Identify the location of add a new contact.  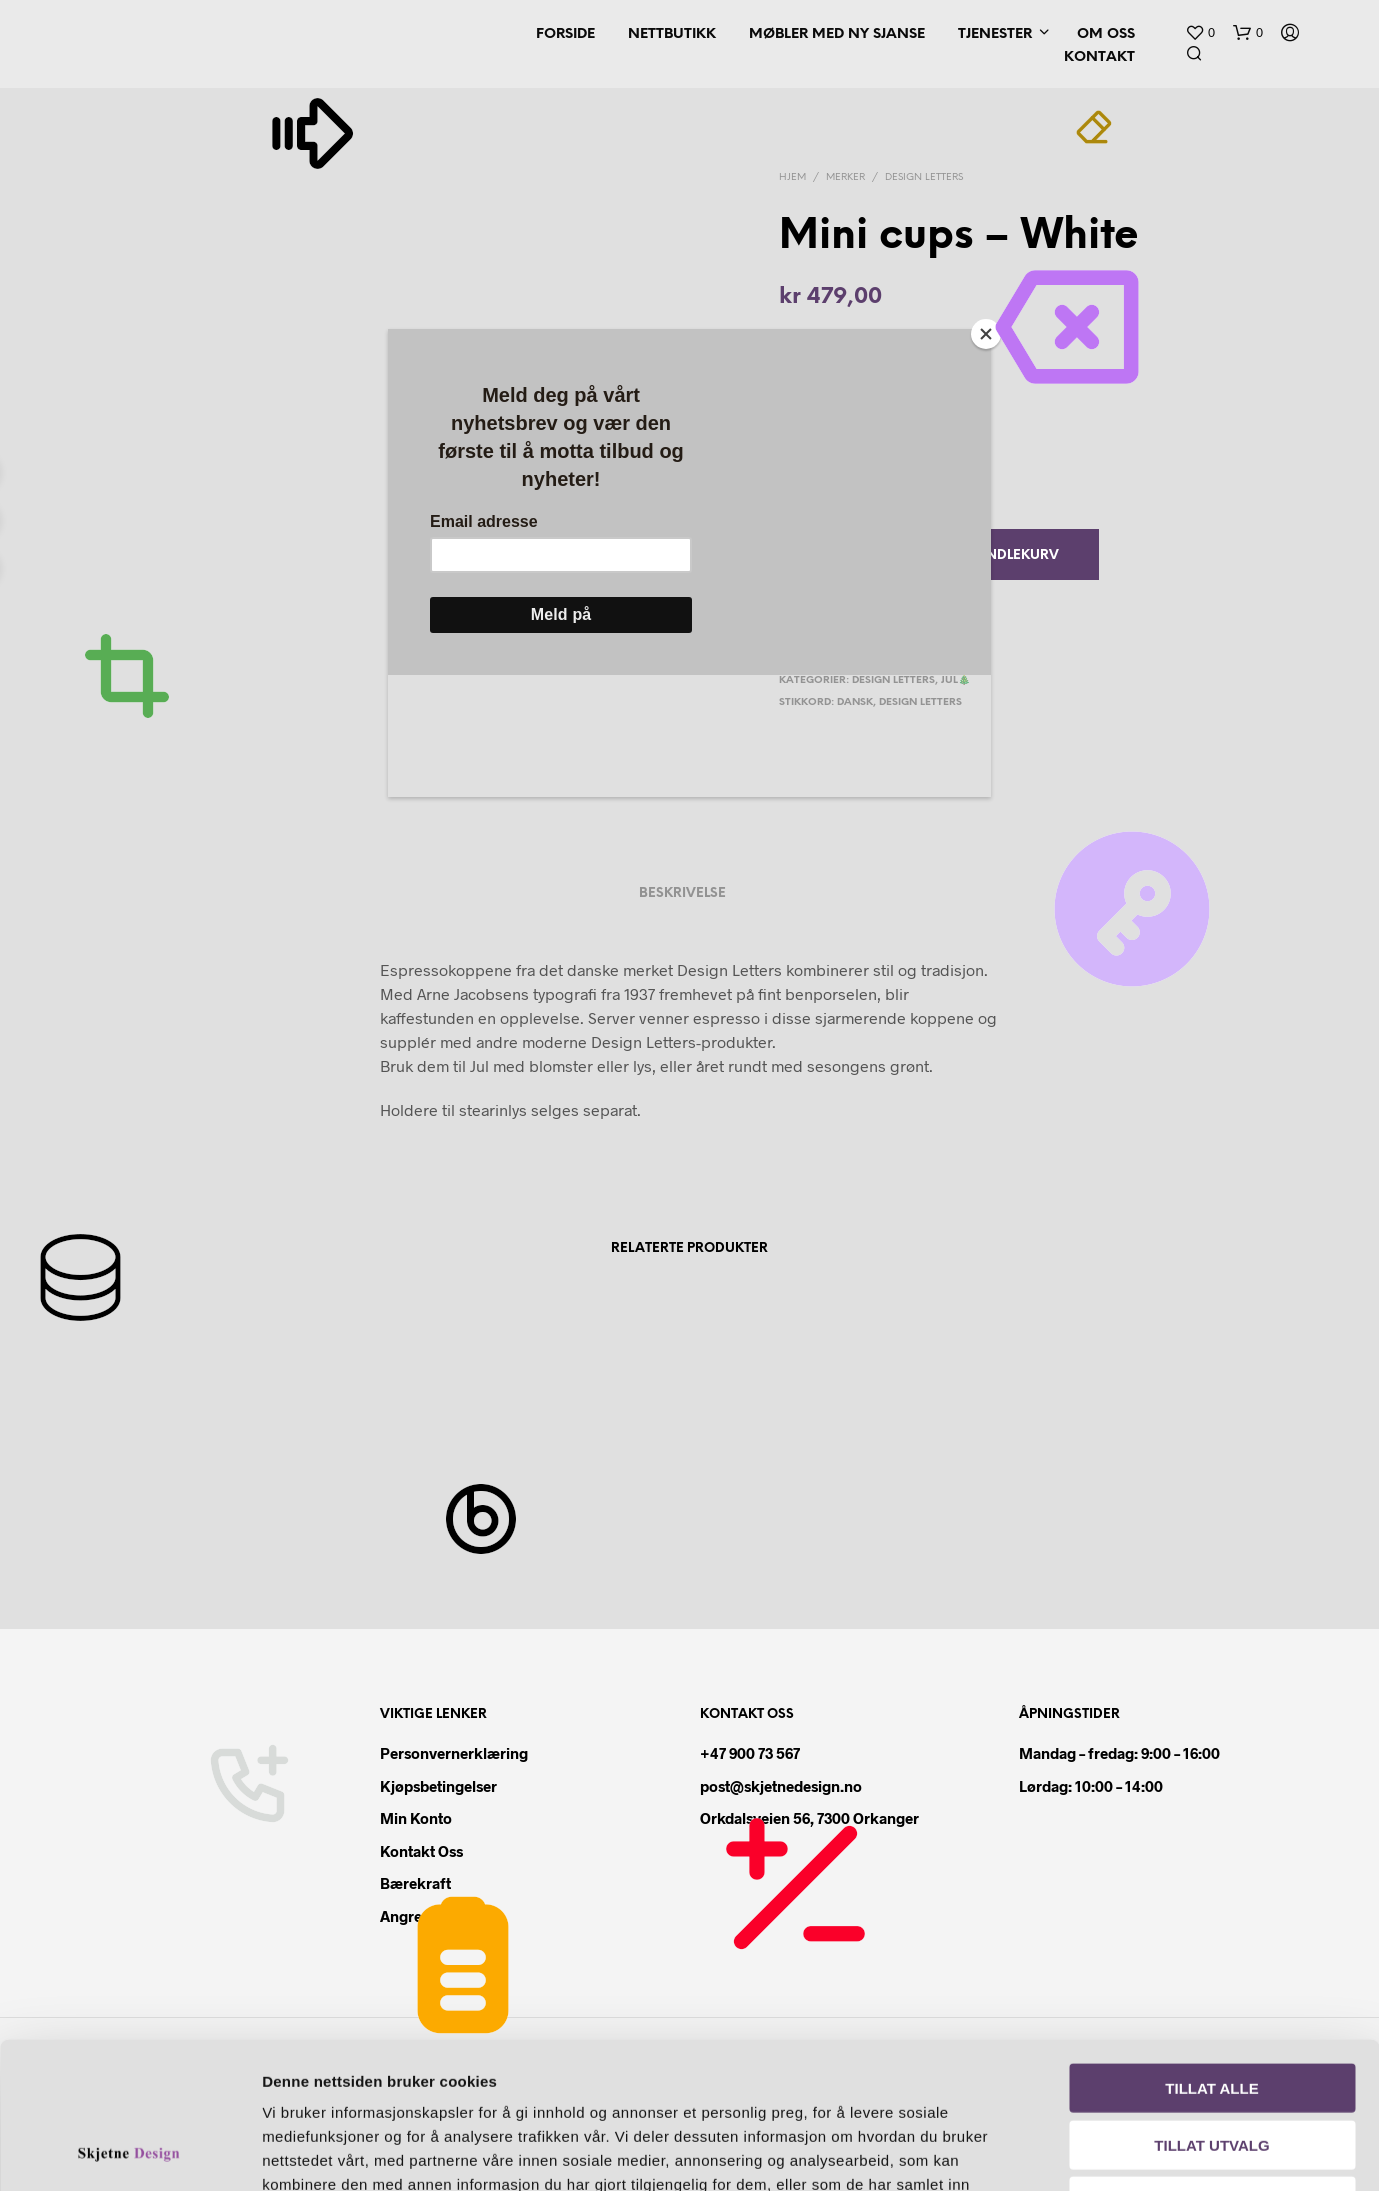
(249, 1783).